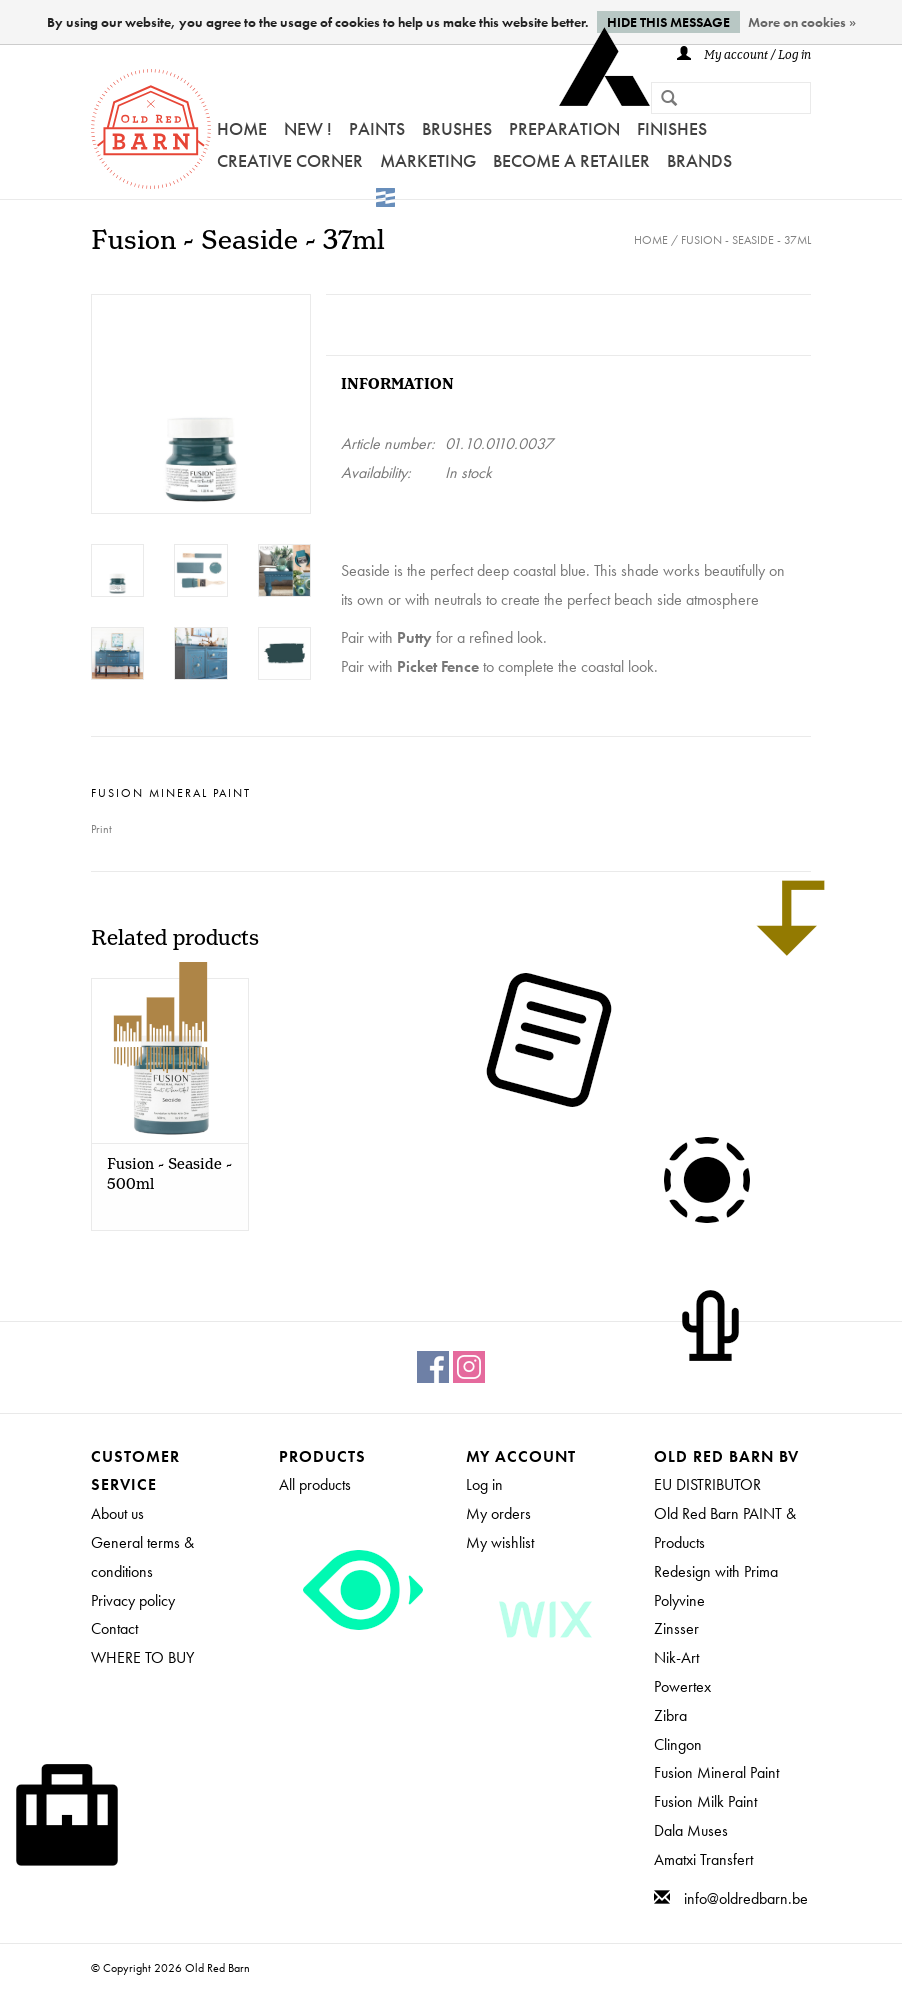 The image size is (902, 1996). Describe the element at coordinates (549, 1040) in the screenshot. I see `visit read.cv profile or portfolio` at that location.